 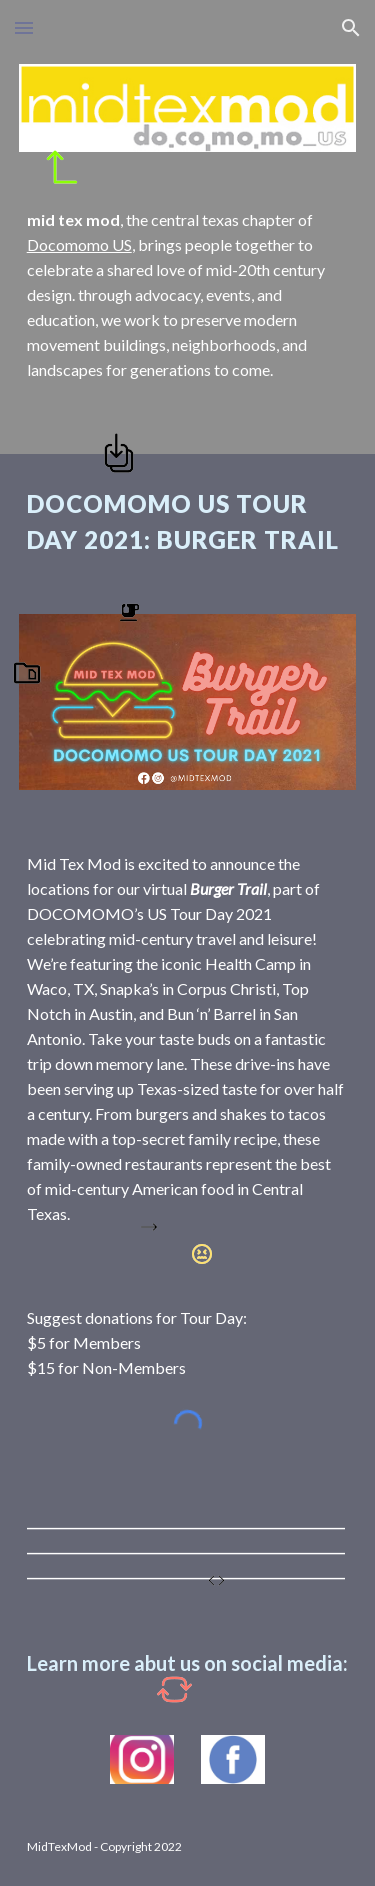 I want to click on refresh or reload content, so click(x=174, y=1689).